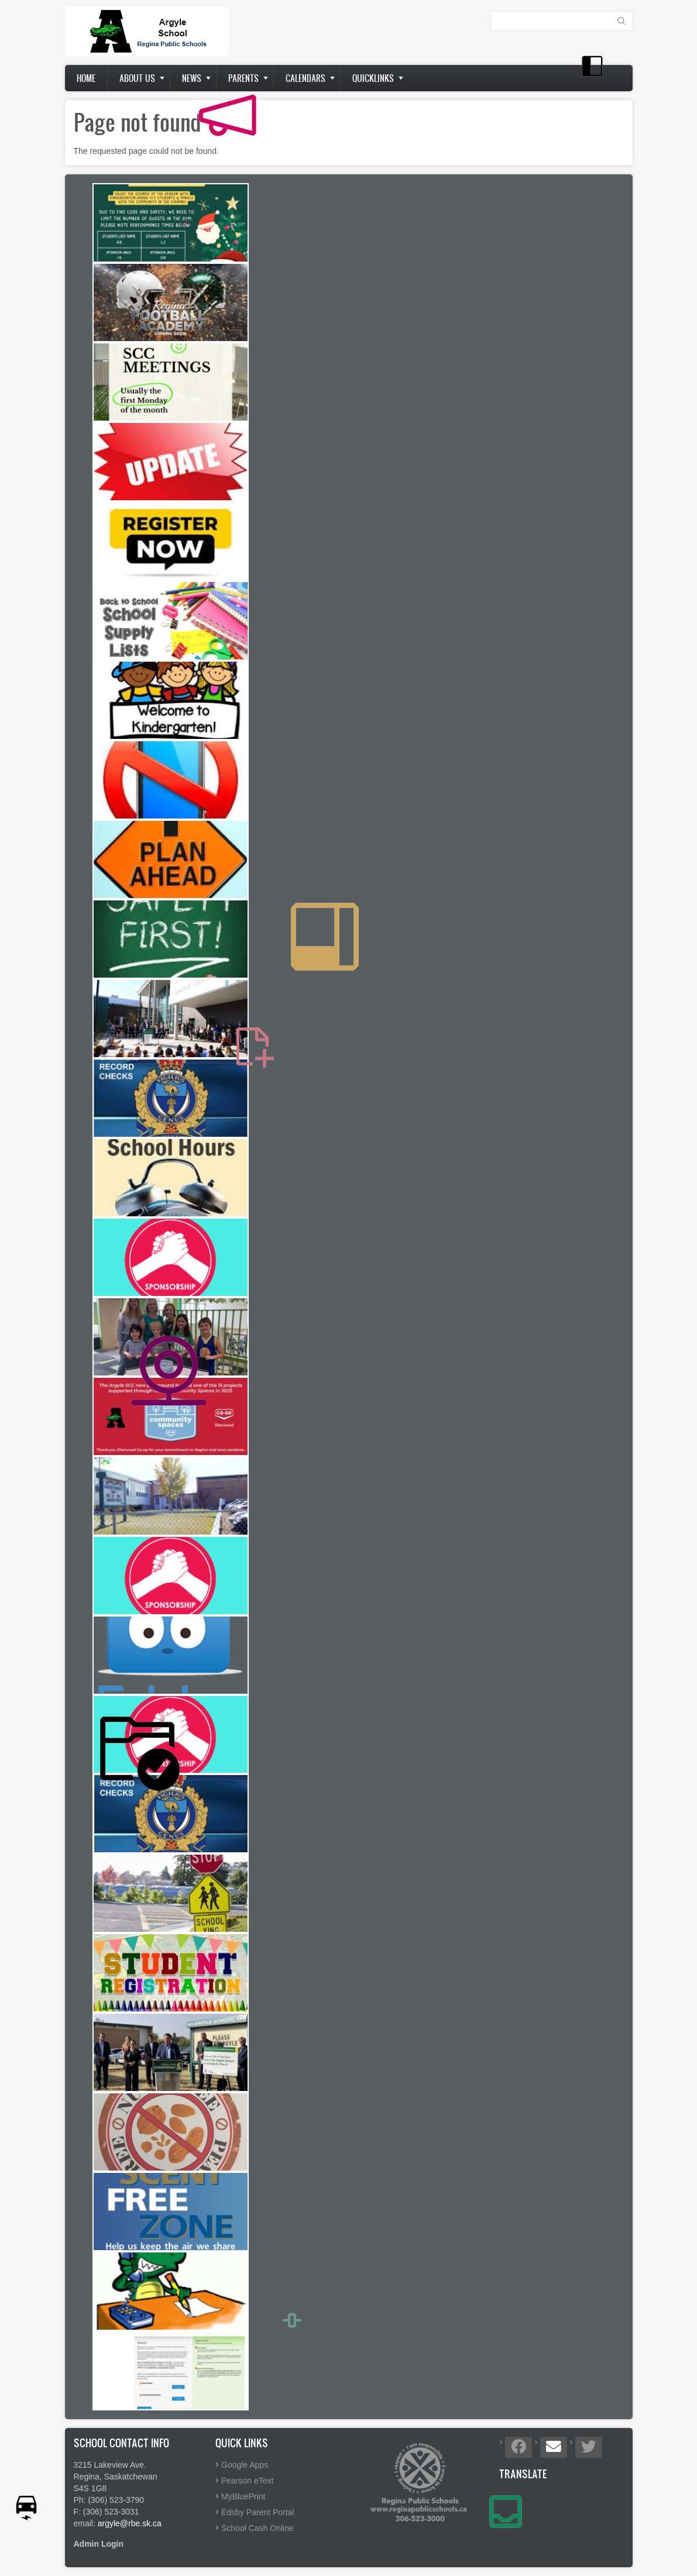  What do you see at coordinates (592, 66) in the screenshot?
I see `toggle the left sidebar panel` at bounding box center [592, 66].